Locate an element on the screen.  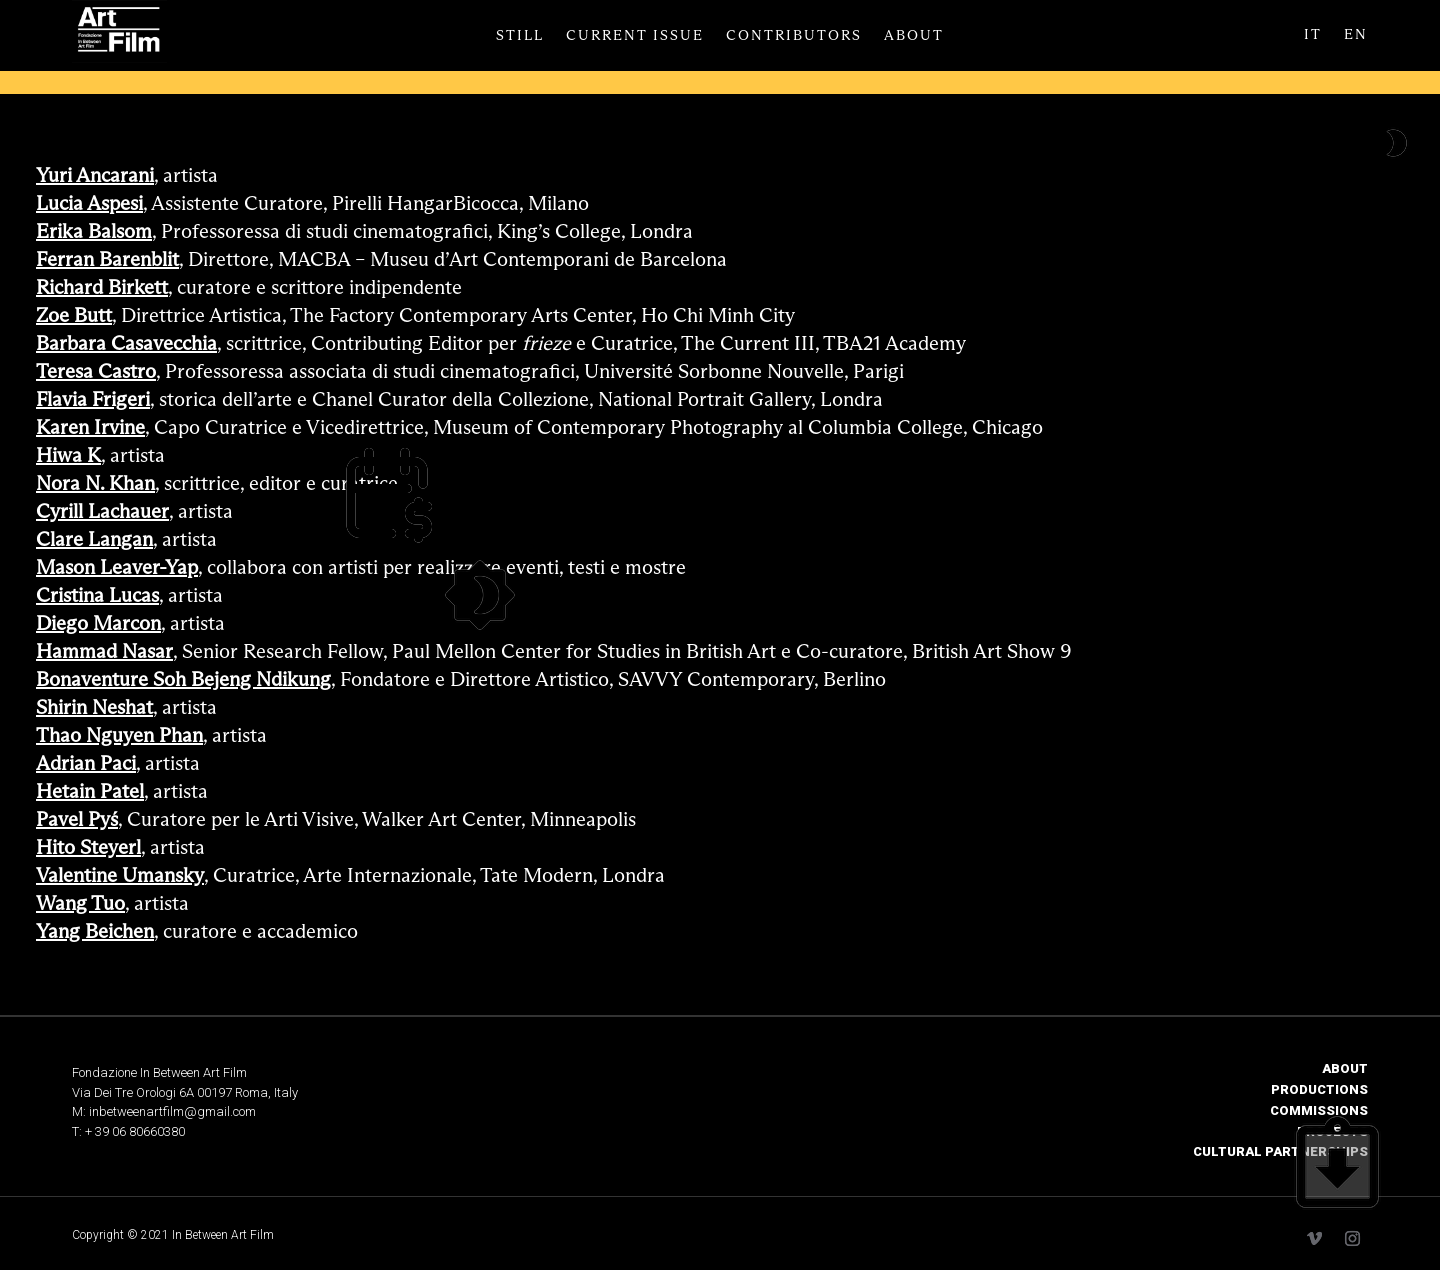
toggle dark mode or night theme is located at coordinates (1396, 143).